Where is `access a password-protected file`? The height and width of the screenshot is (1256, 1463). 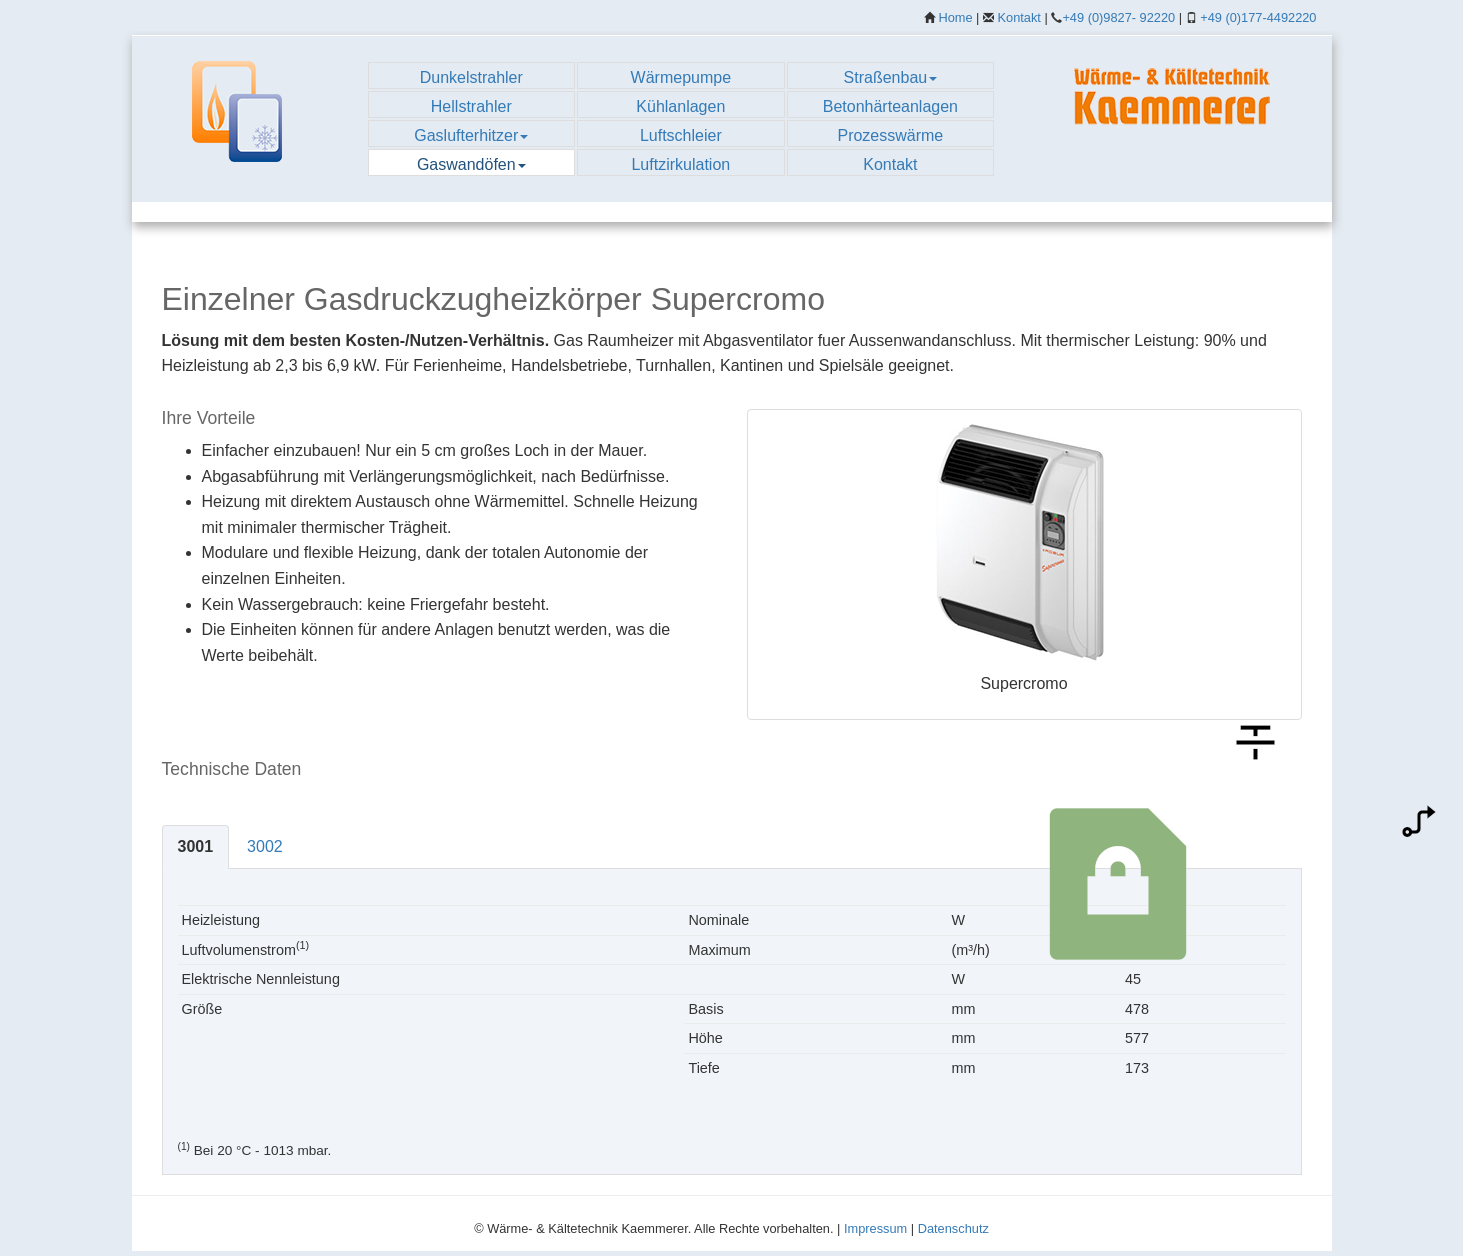 access a password-protected file is located at coordinates (1118, 884).